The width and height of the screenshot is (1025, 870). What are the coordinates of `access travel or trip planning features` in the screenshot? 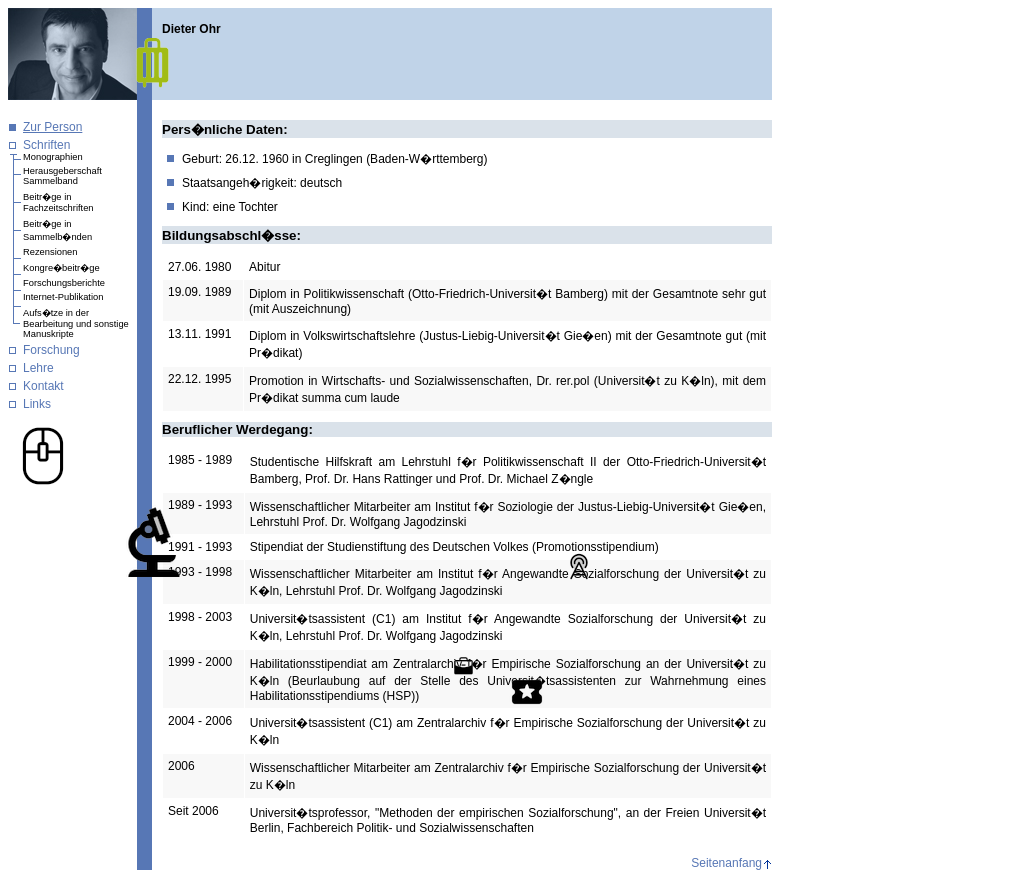 It's located at (152, 63).